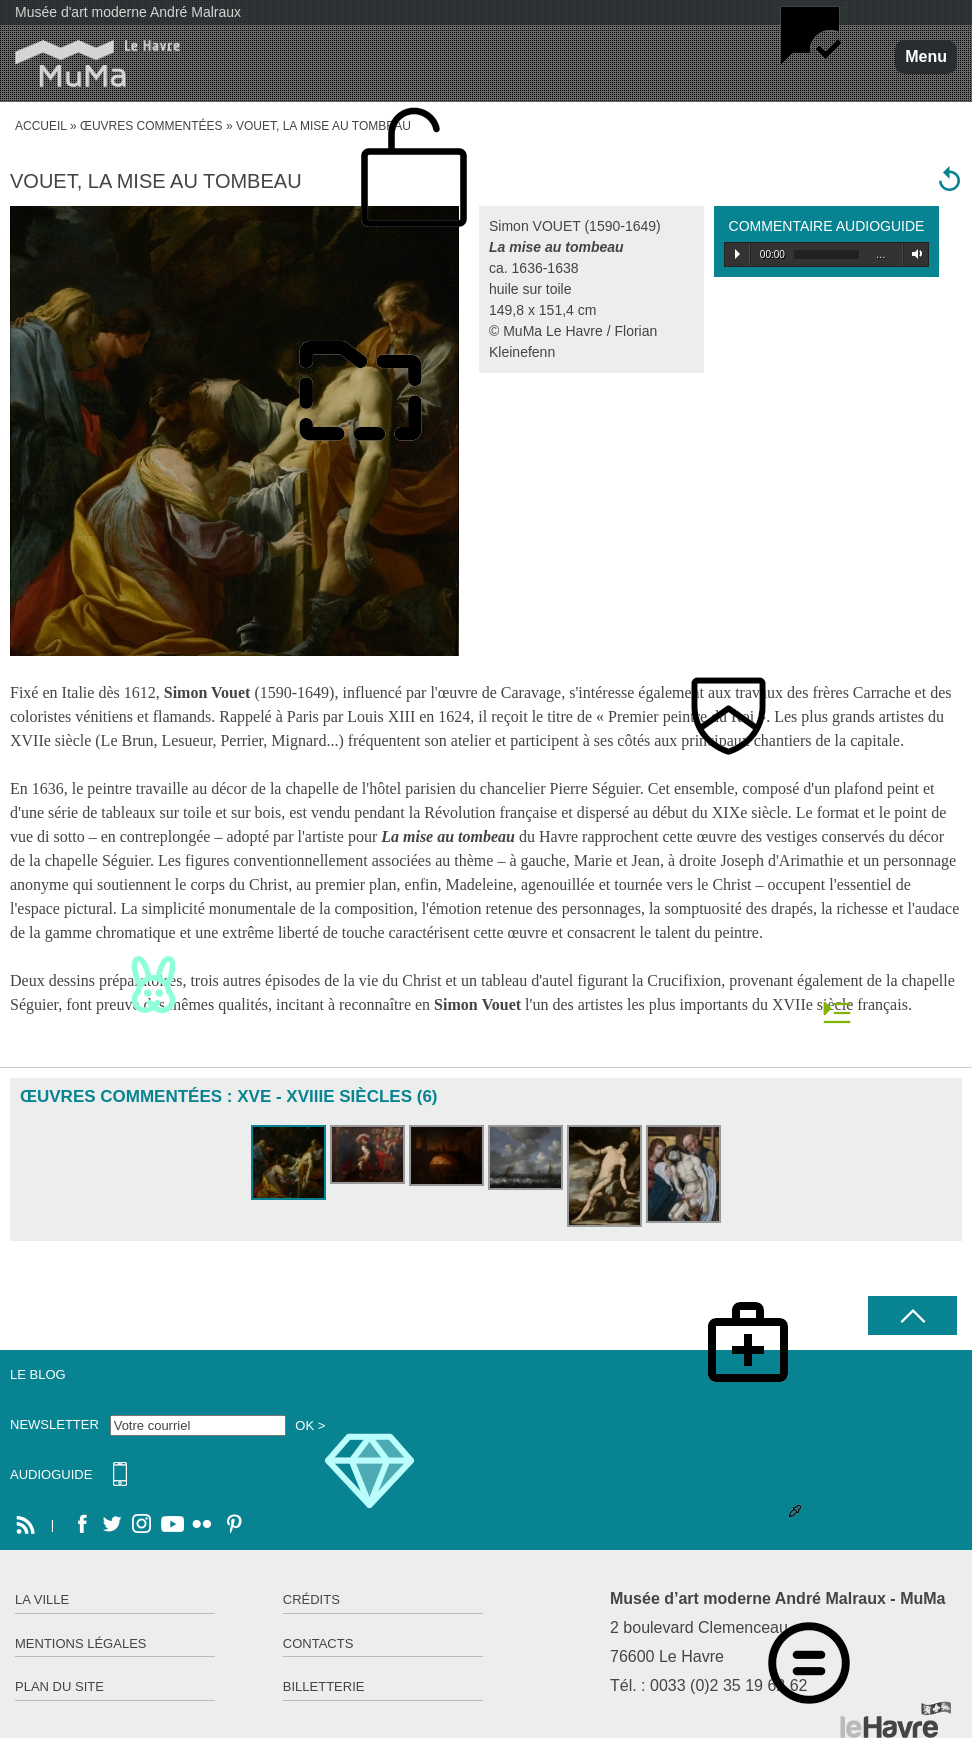 This screenshot has width=972, height=1738. Describe the element at coordinates (414, 174) in the screenshot. I see `unlock this item or content` at that location.